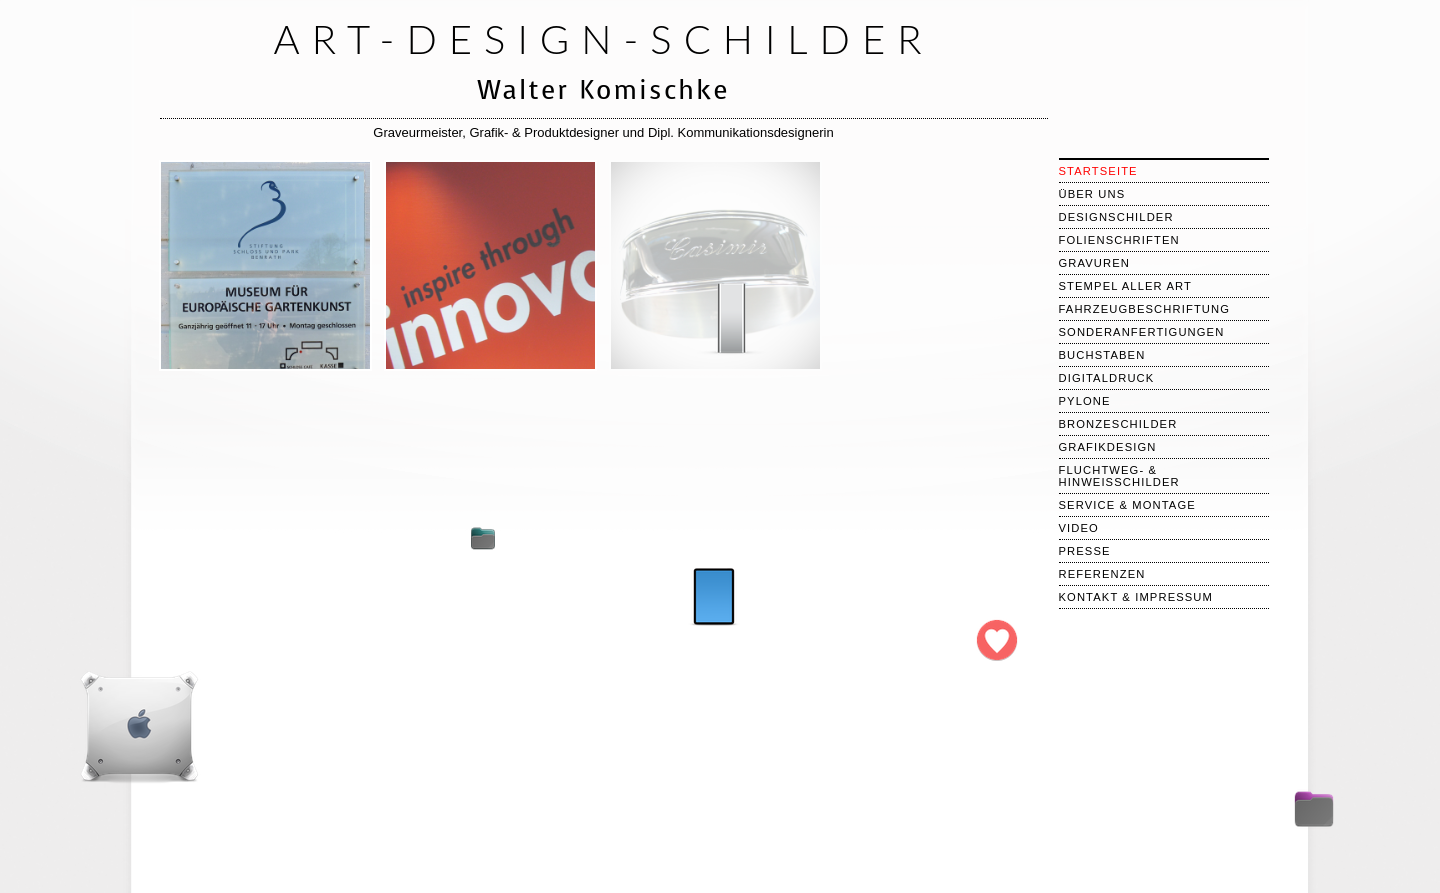 The image size is (1440, 893). What do you see at coordinates (1314, 809) in the screenshot?
I see `open file folder` at bounding box center [1314, 809].